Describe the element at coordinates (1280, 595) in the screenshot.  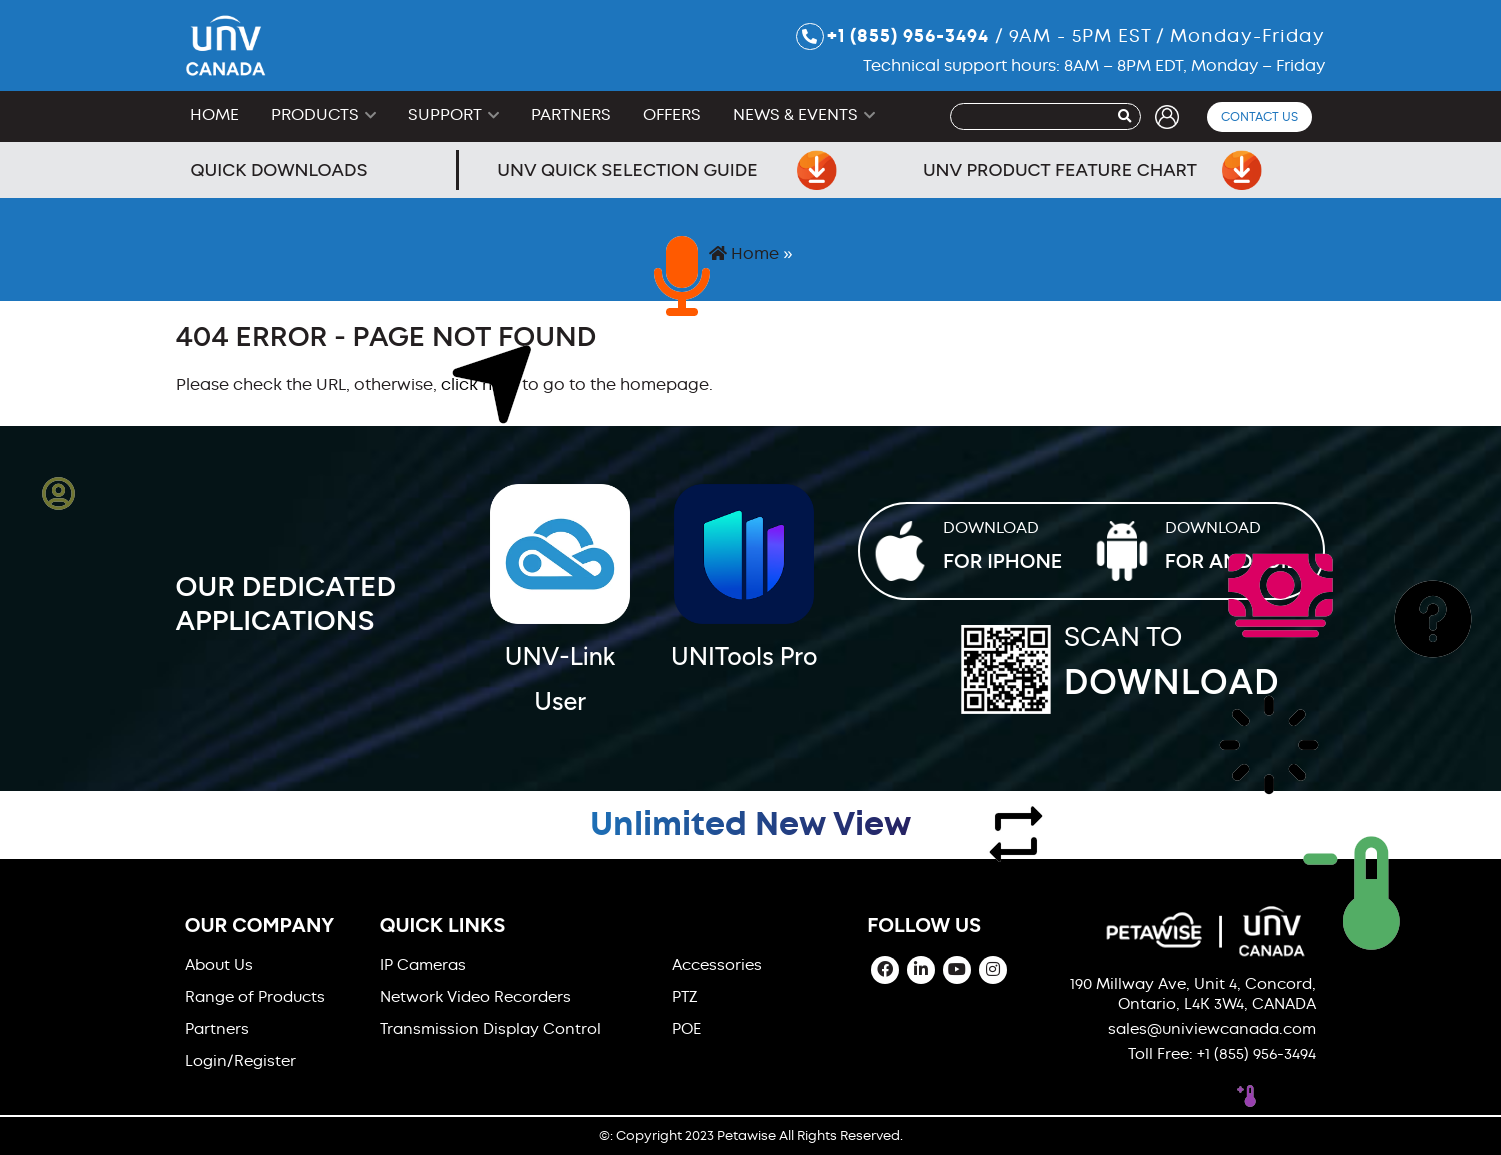
I see `view your cash balance` at that location.